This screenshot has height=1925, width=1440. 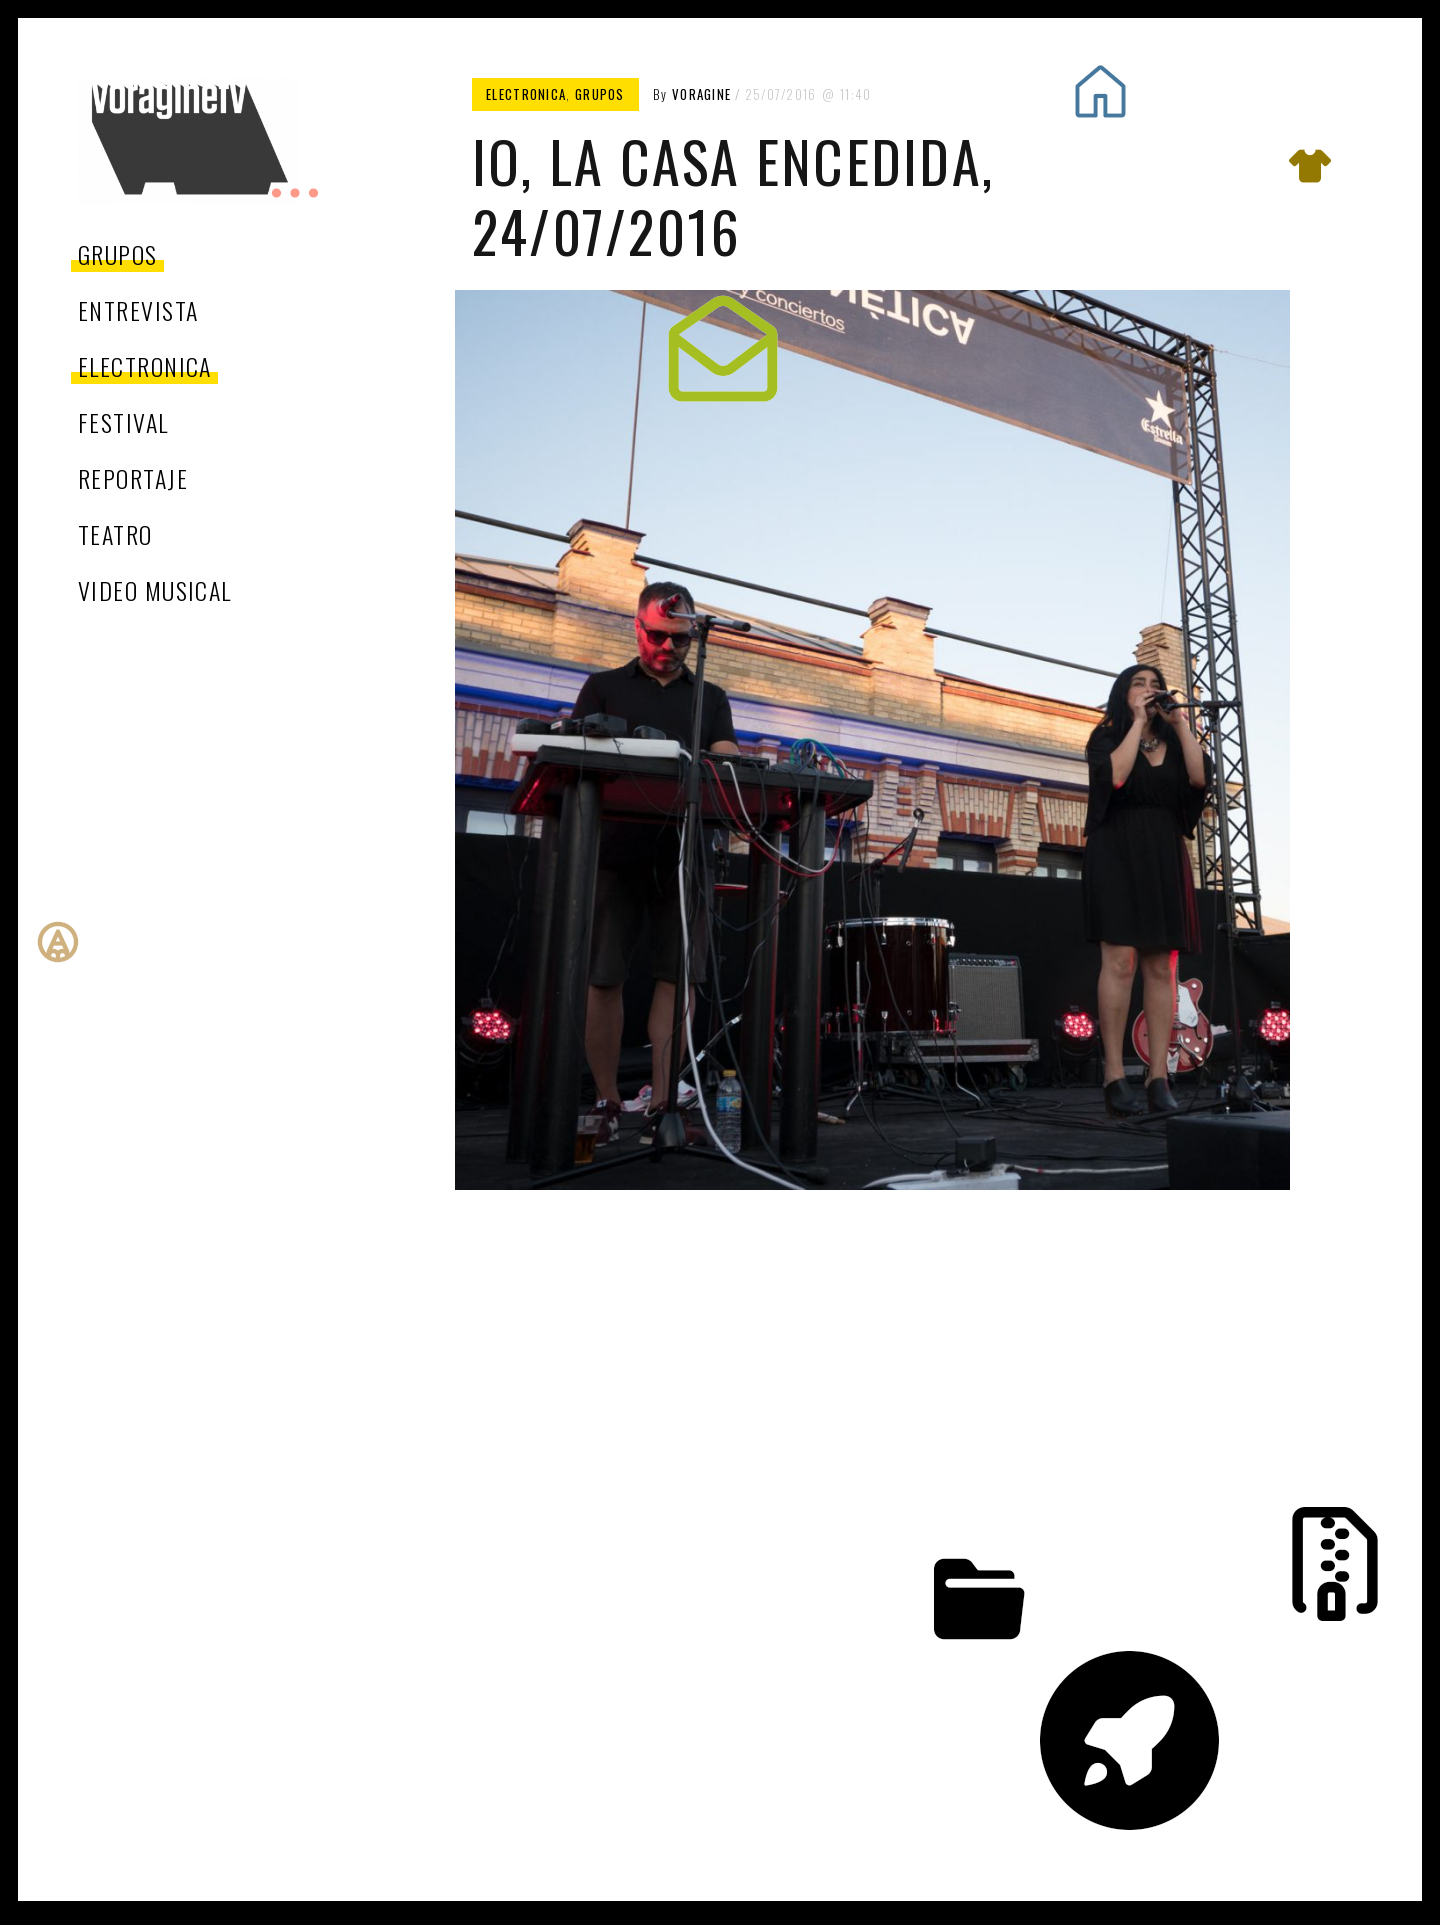 I want to click on view or open a compressed zip file, so click(x=1335, y=1564).